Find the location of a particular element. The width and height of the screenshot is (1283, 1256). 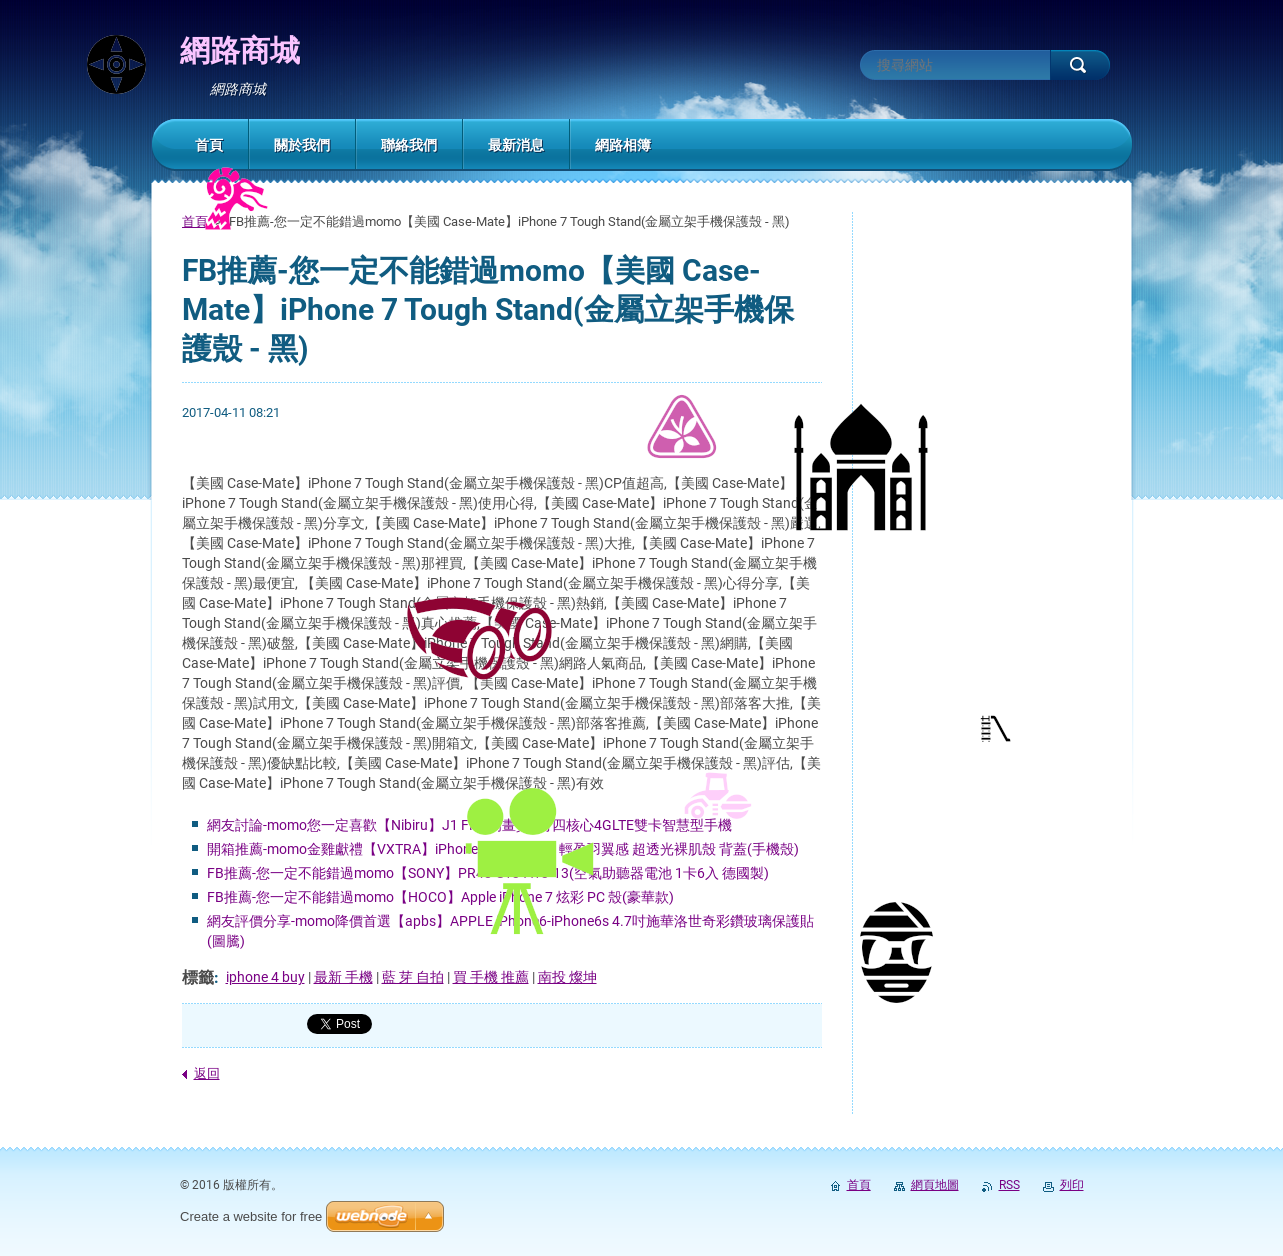

navigate or pan in multiple directions is located at coordinates (116, 64).